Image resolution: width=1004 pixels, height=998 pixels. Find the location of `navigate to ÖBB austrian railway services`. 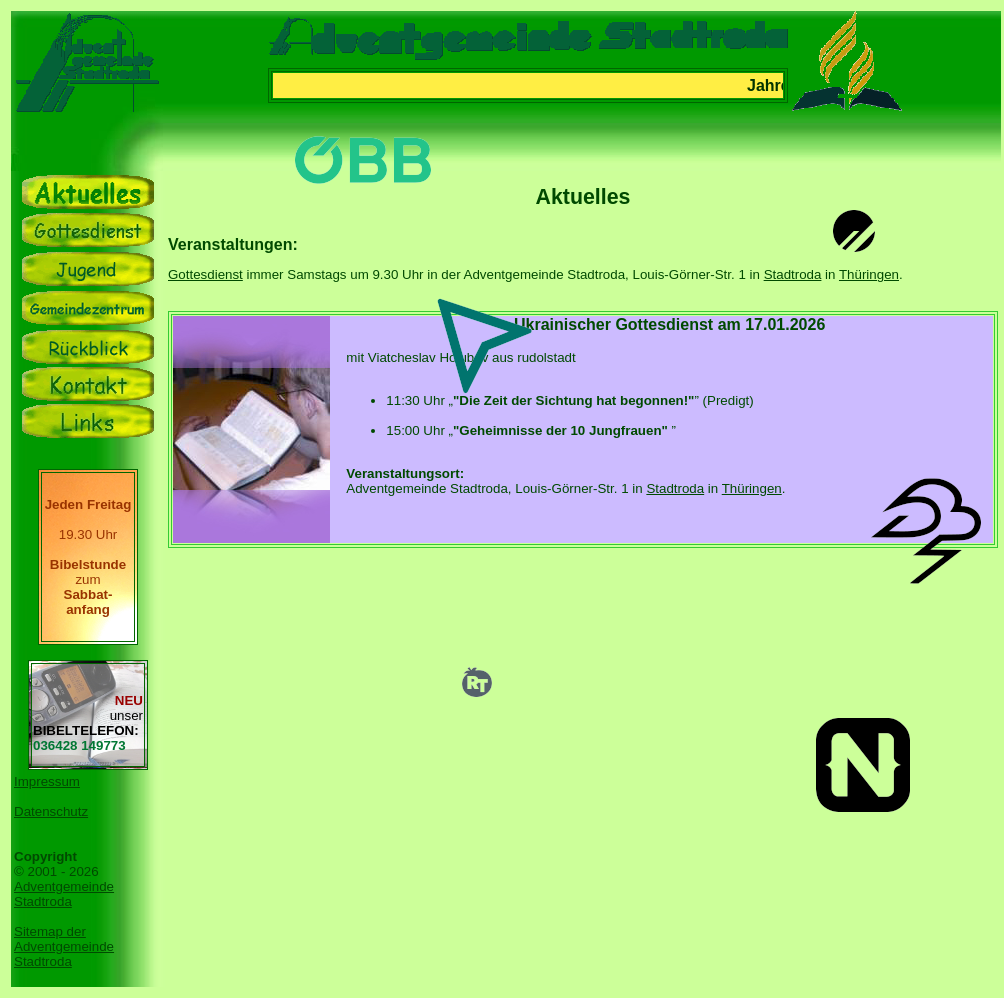

navigate to ÖBB austrian railway services is located at coordinates (363, 160).